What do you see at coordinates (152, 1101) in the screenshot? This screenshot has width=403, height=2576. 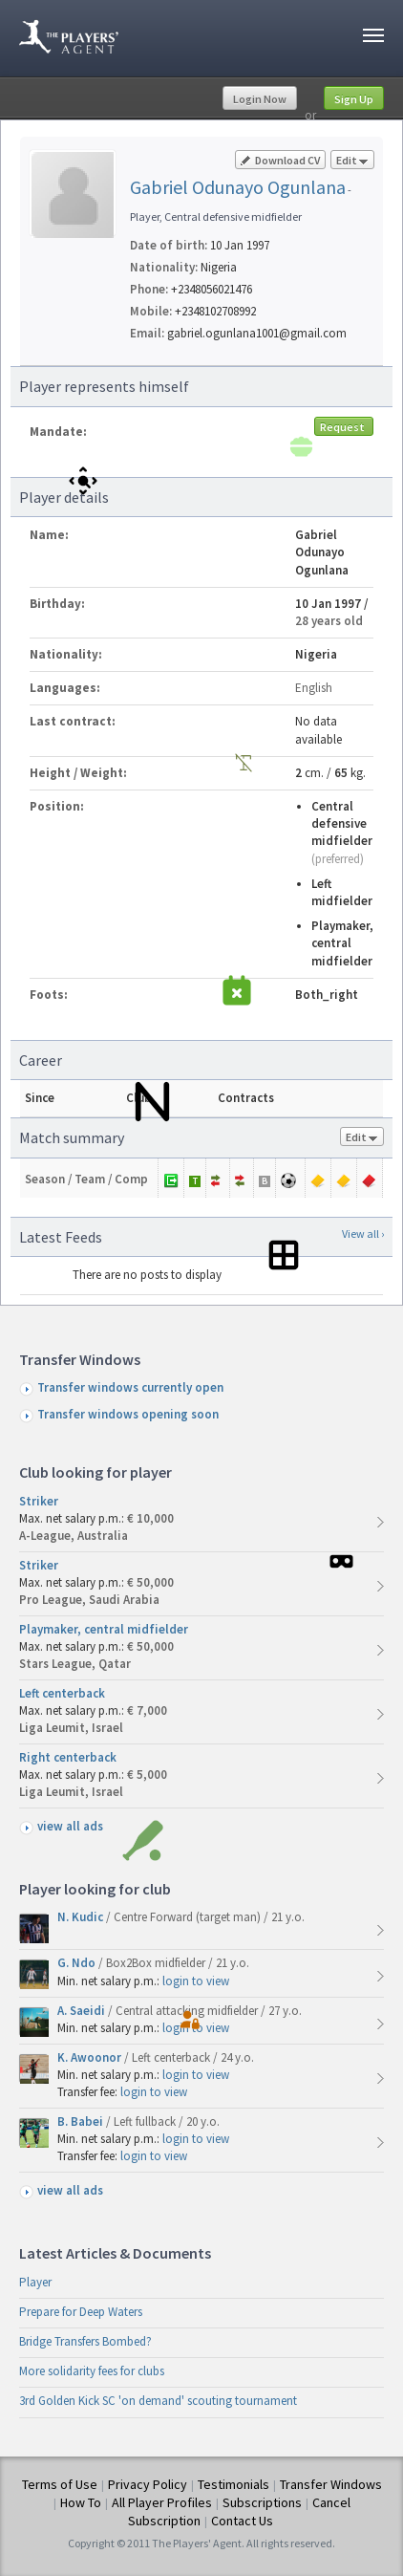 I see `indicates the letter "n" in alphabetical navigation or sorting` at bounding box center [152, 1101].